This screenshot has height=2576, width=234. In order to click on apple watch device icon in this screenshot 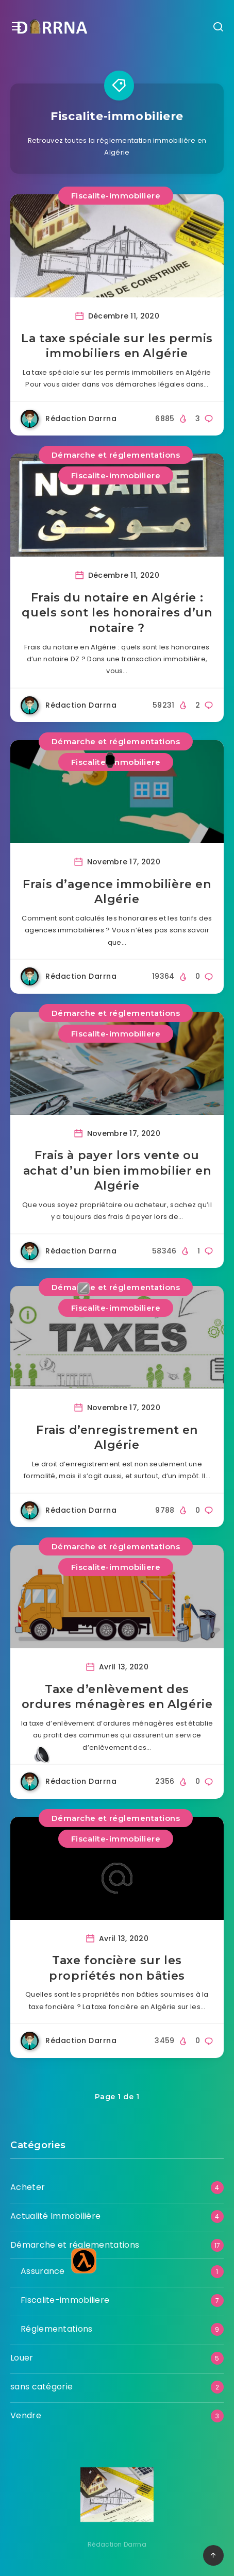, I will do `click(110, 760)`.